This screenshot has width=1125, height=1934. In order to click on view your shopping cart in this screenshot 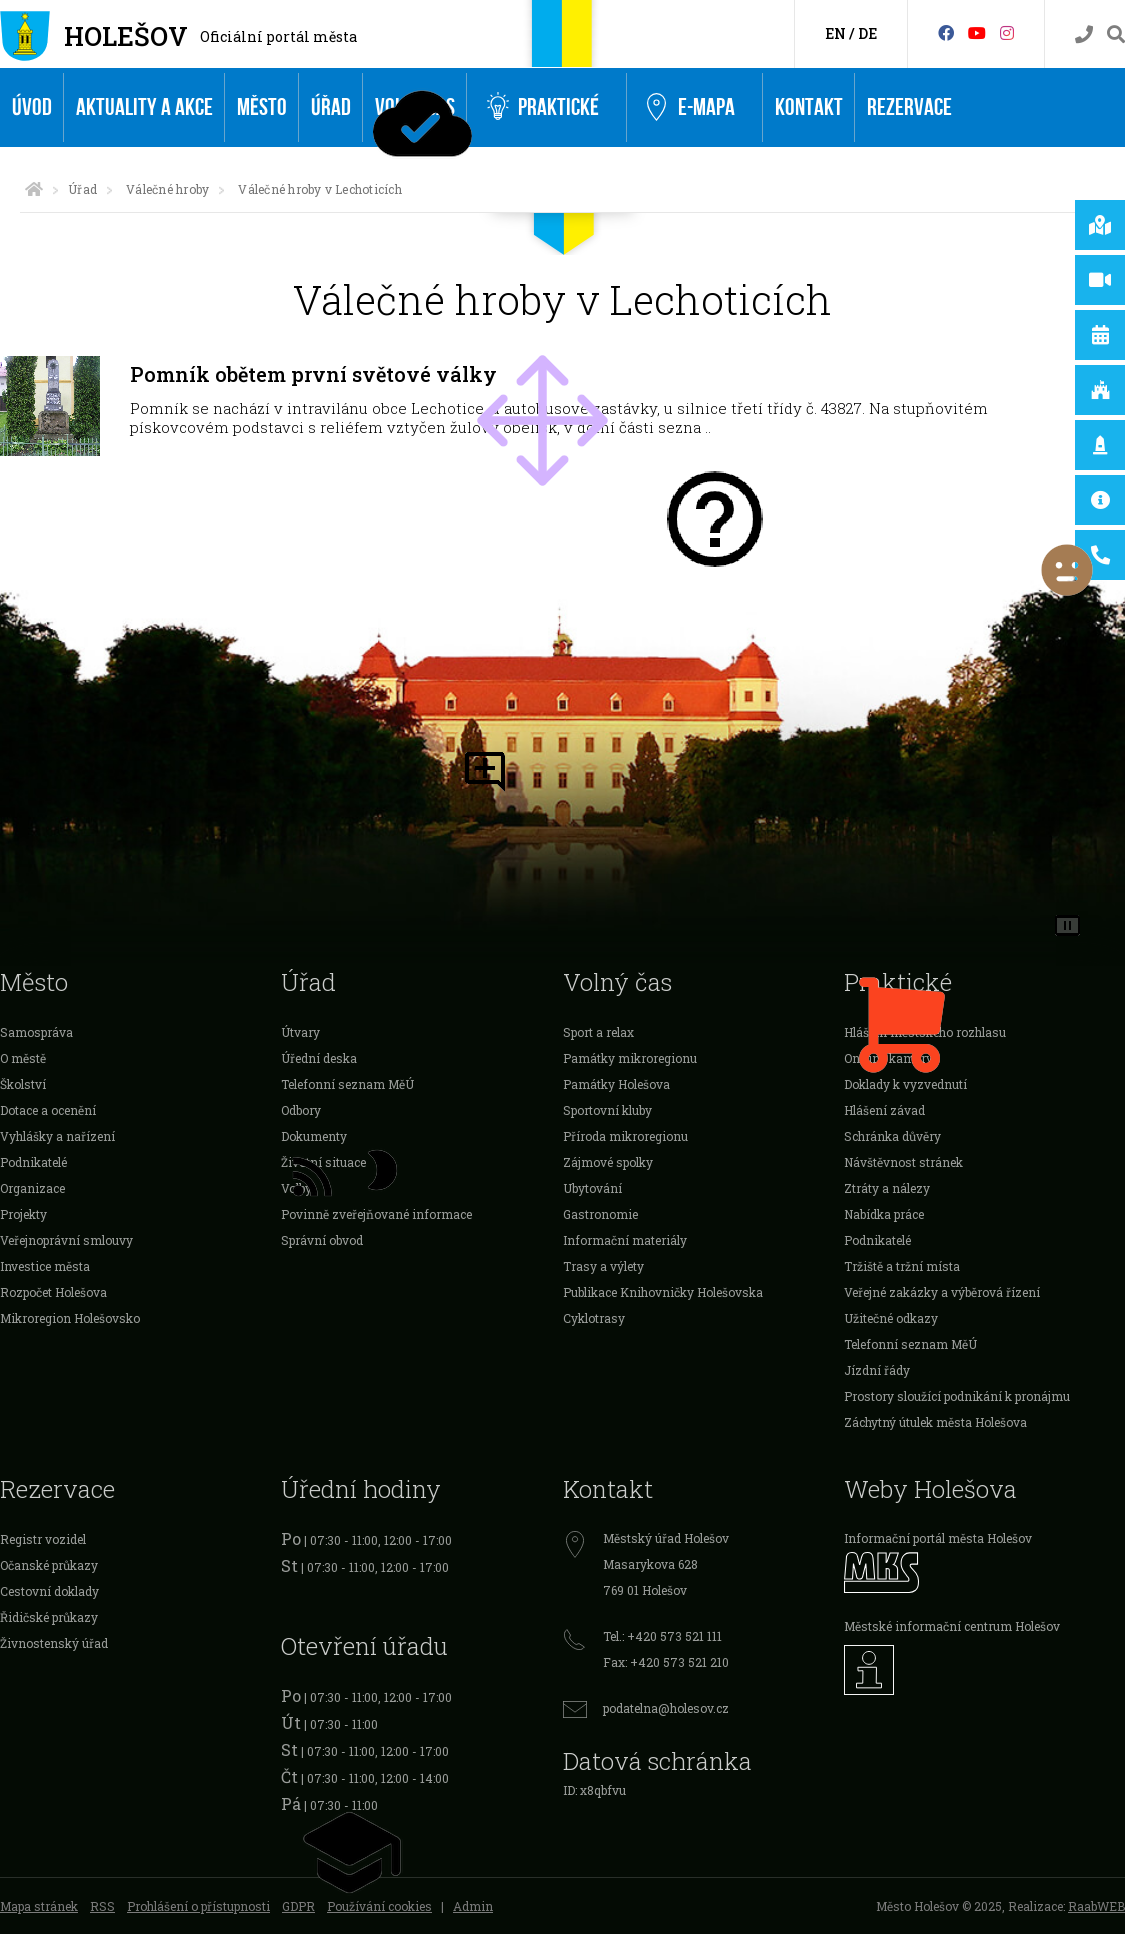, I will do `click(902, 1025)`.